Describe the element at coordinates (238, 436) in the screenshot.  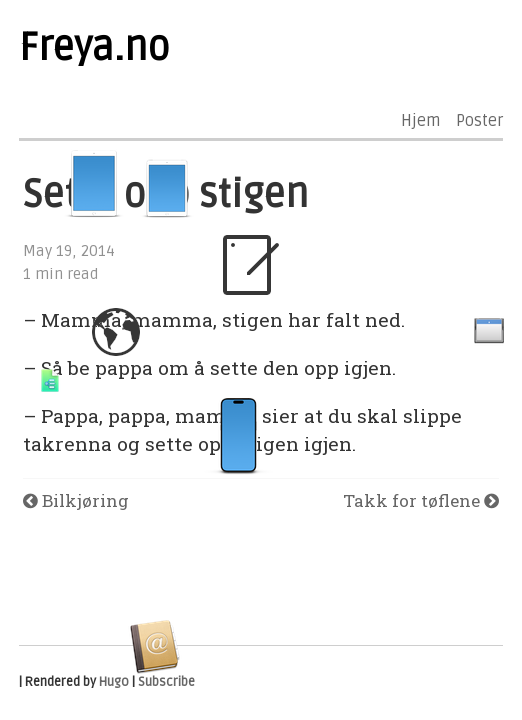
I see `iPhone 14 Pro device icon` at that location.